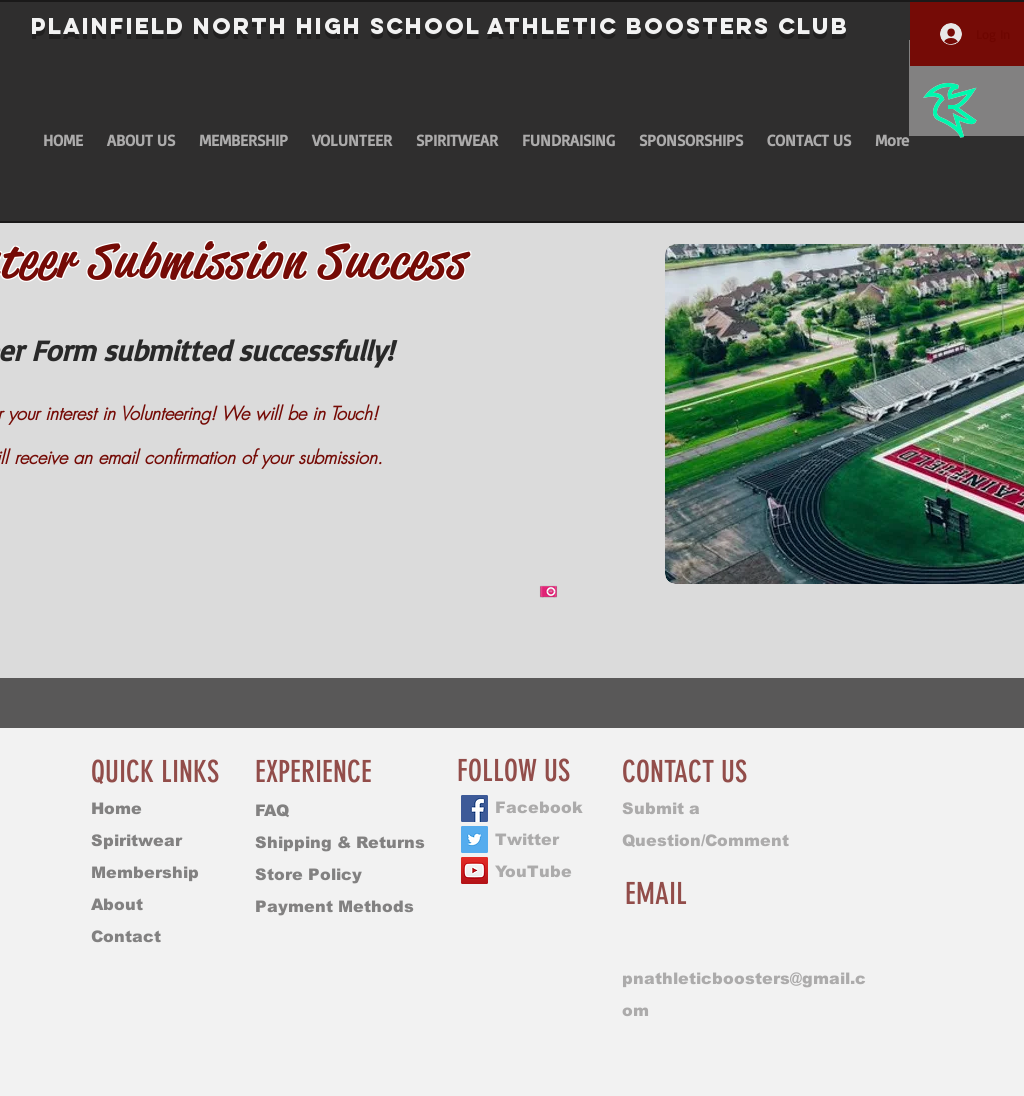 Image resolution: width=1024 pixels, height=1096 pixels. Describe the element at coordinates (952, 109) in the screenshot. I see `open kate text editor` at that location.